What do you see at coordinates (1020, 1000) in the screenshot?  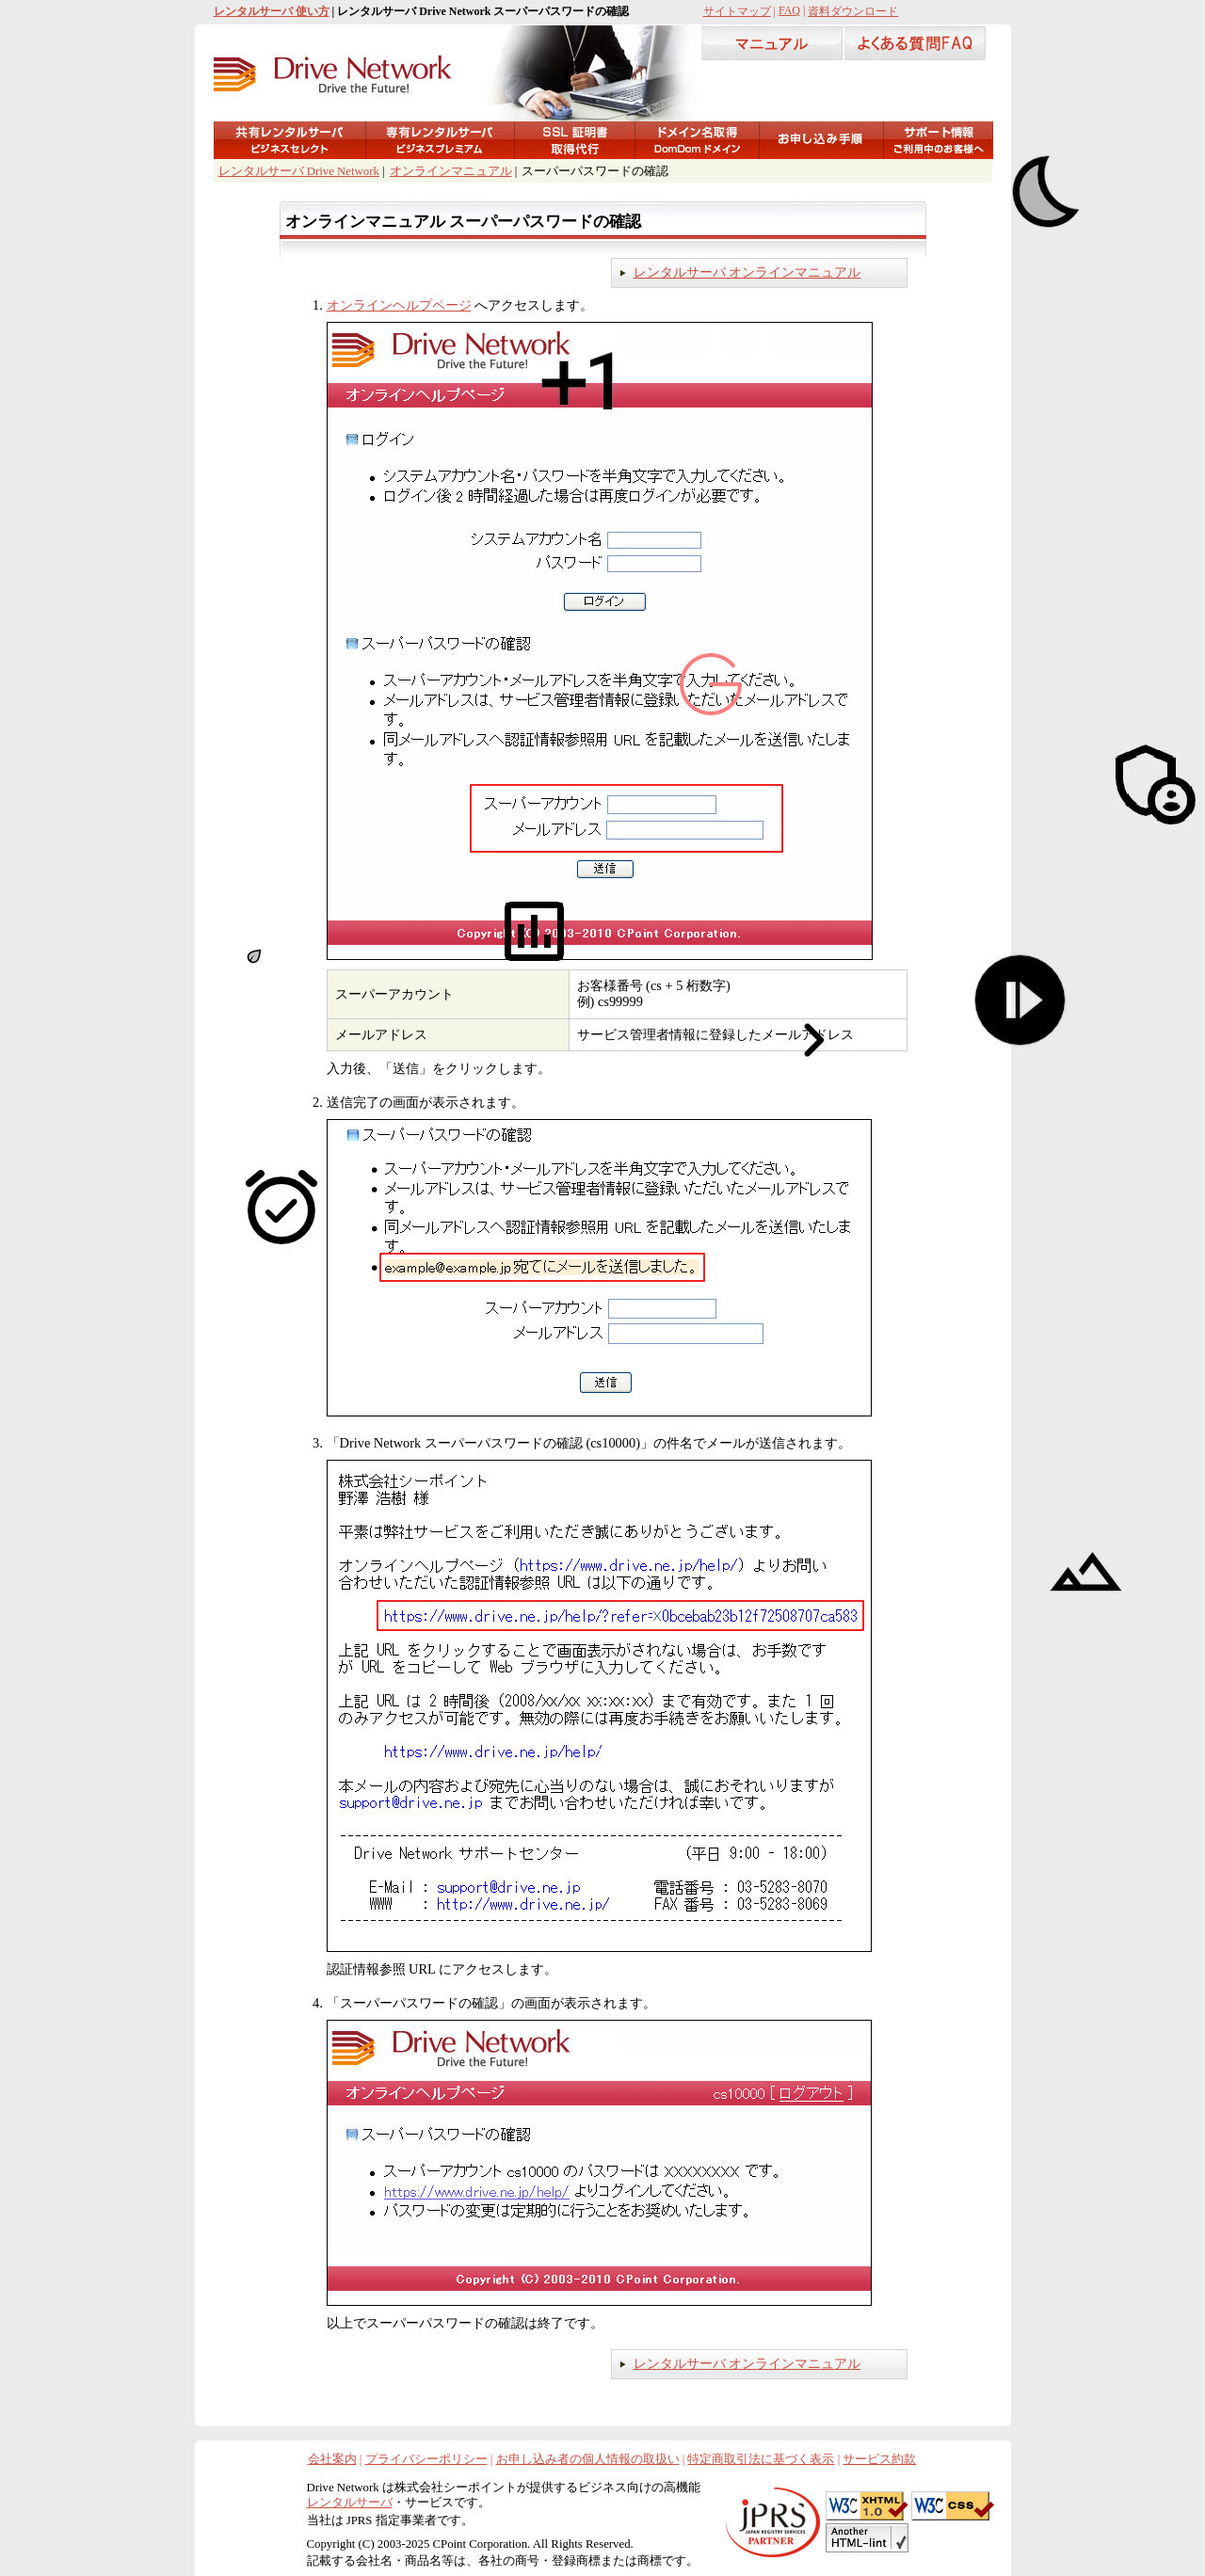 I see `skip to next track or media item` at bounding box center [1020, 1000].